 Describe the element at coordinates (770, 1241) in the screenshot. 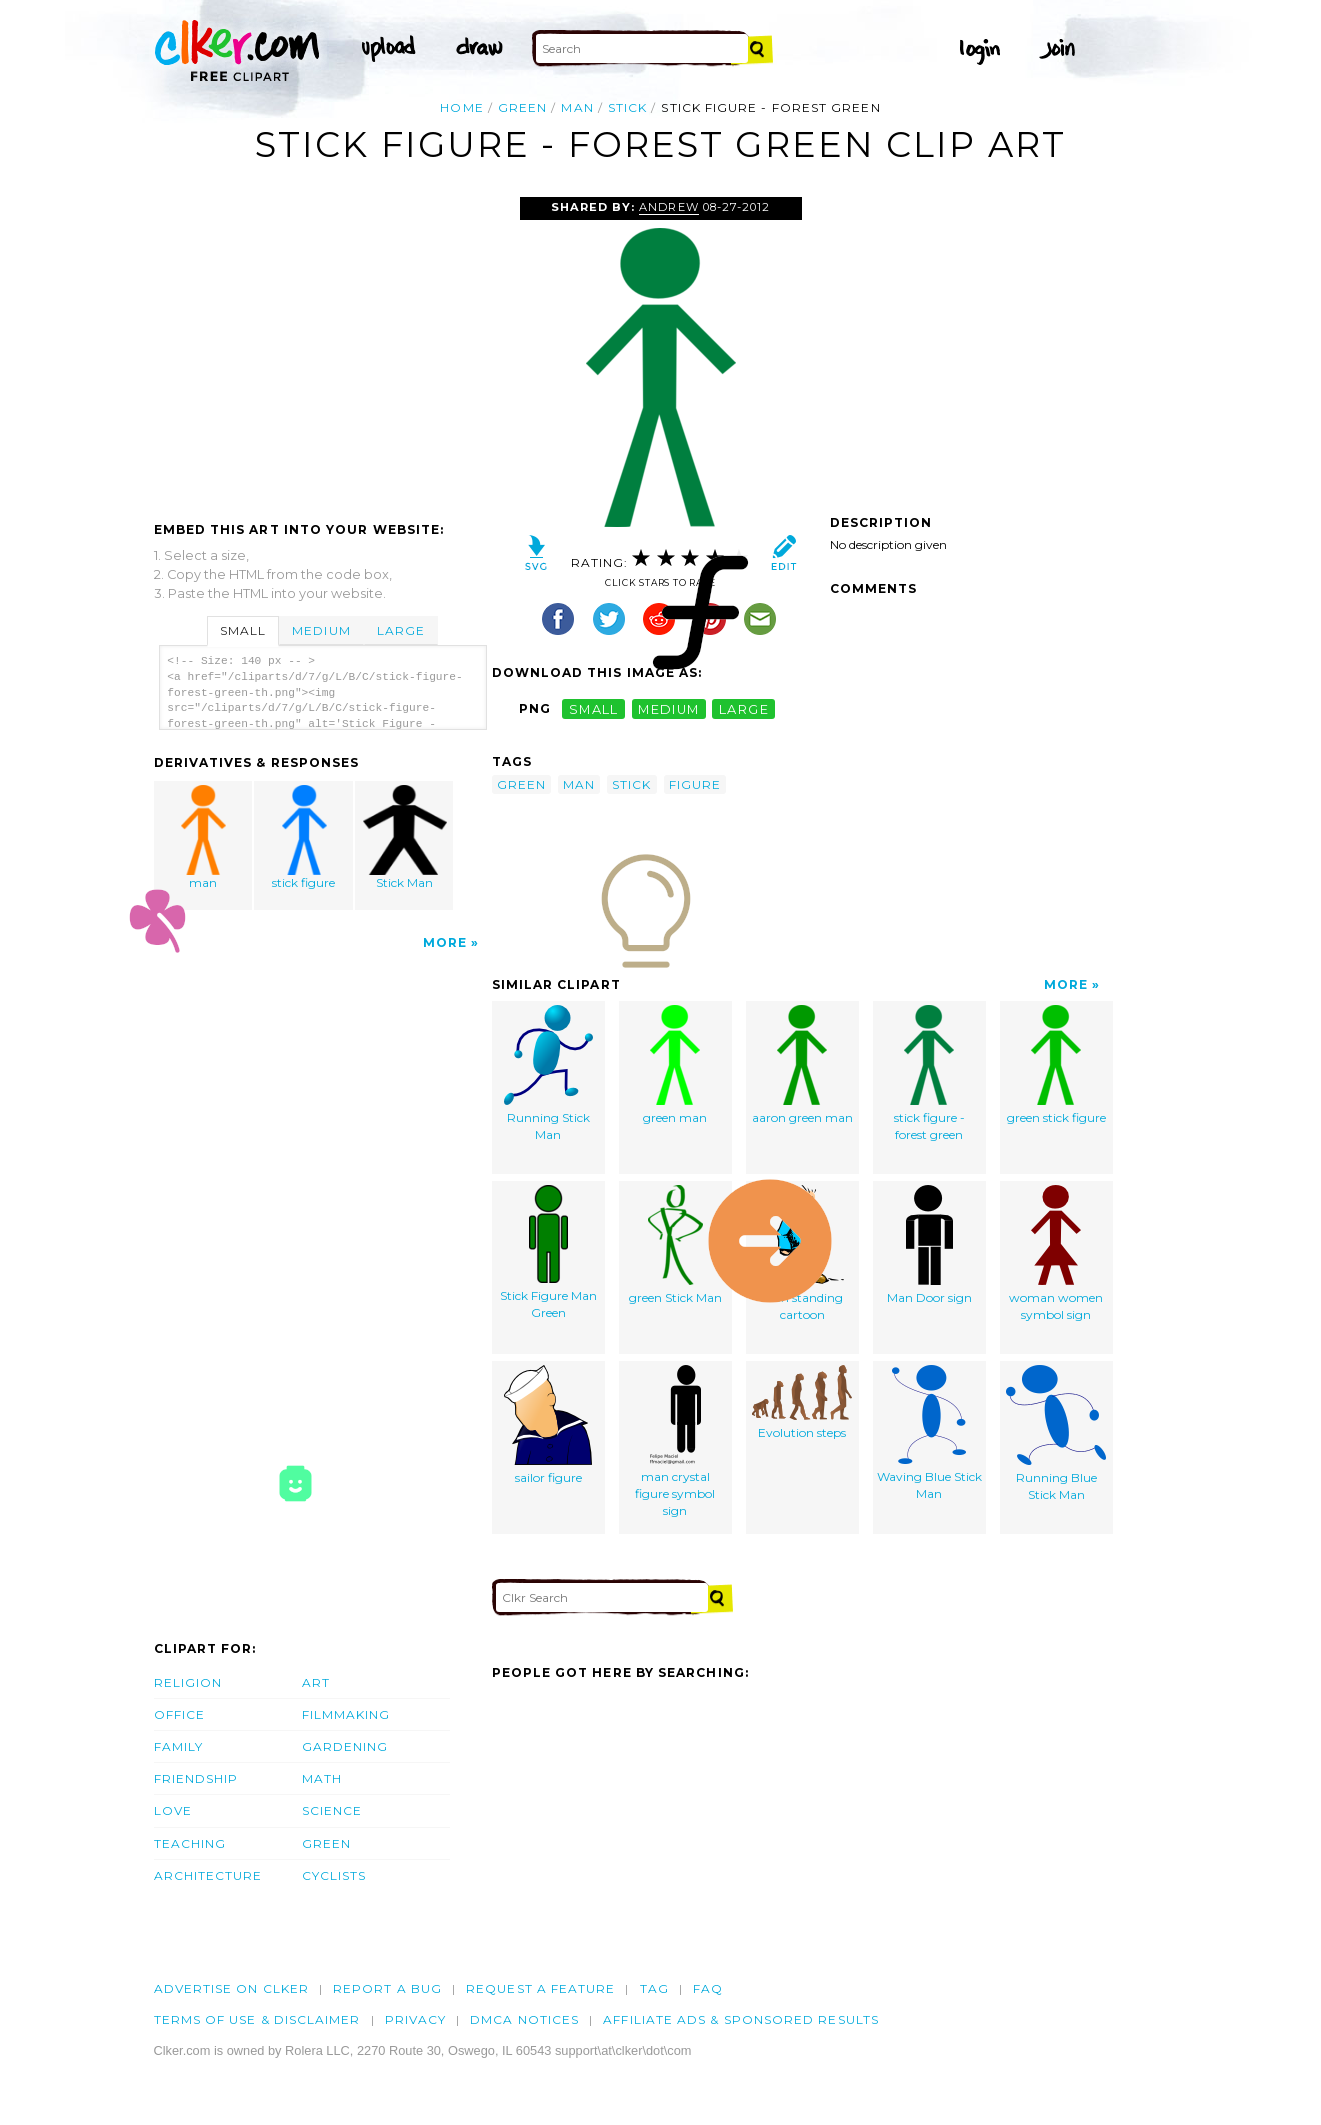

I see `proceed to the next step` at that location.